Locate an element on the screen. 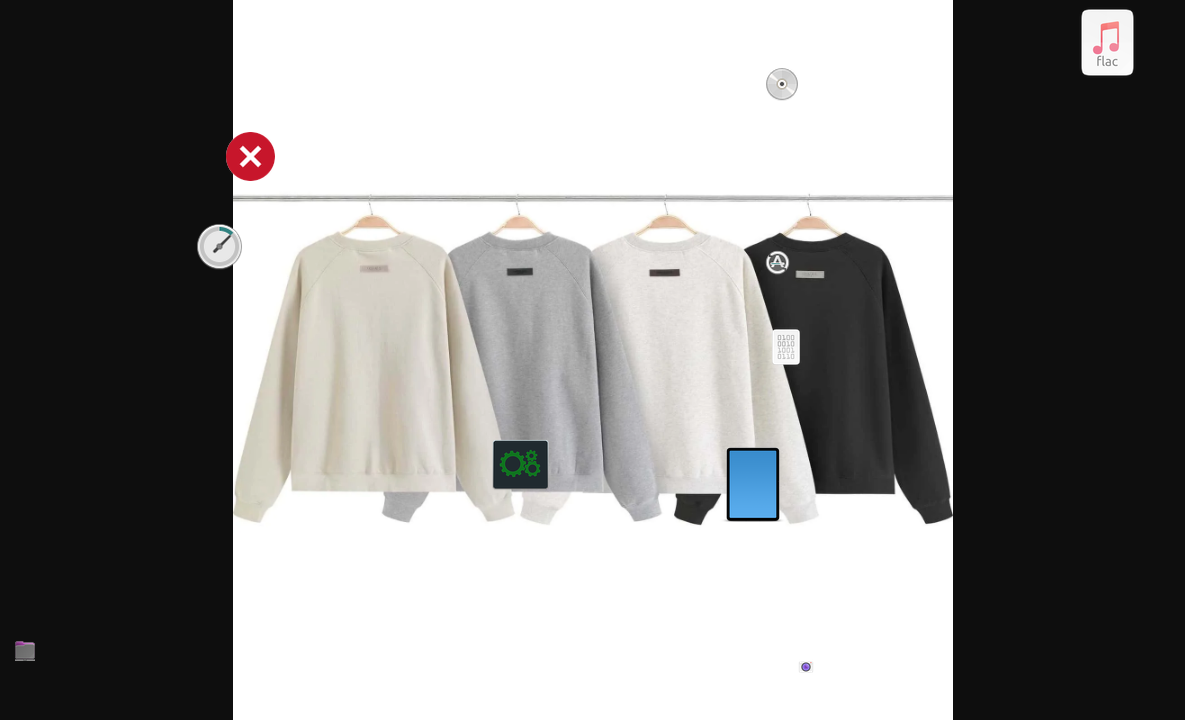 This screenshot has height=720, width=1185. indicates a Windows executable or downloadable program file is located at coordinates (786, 347).